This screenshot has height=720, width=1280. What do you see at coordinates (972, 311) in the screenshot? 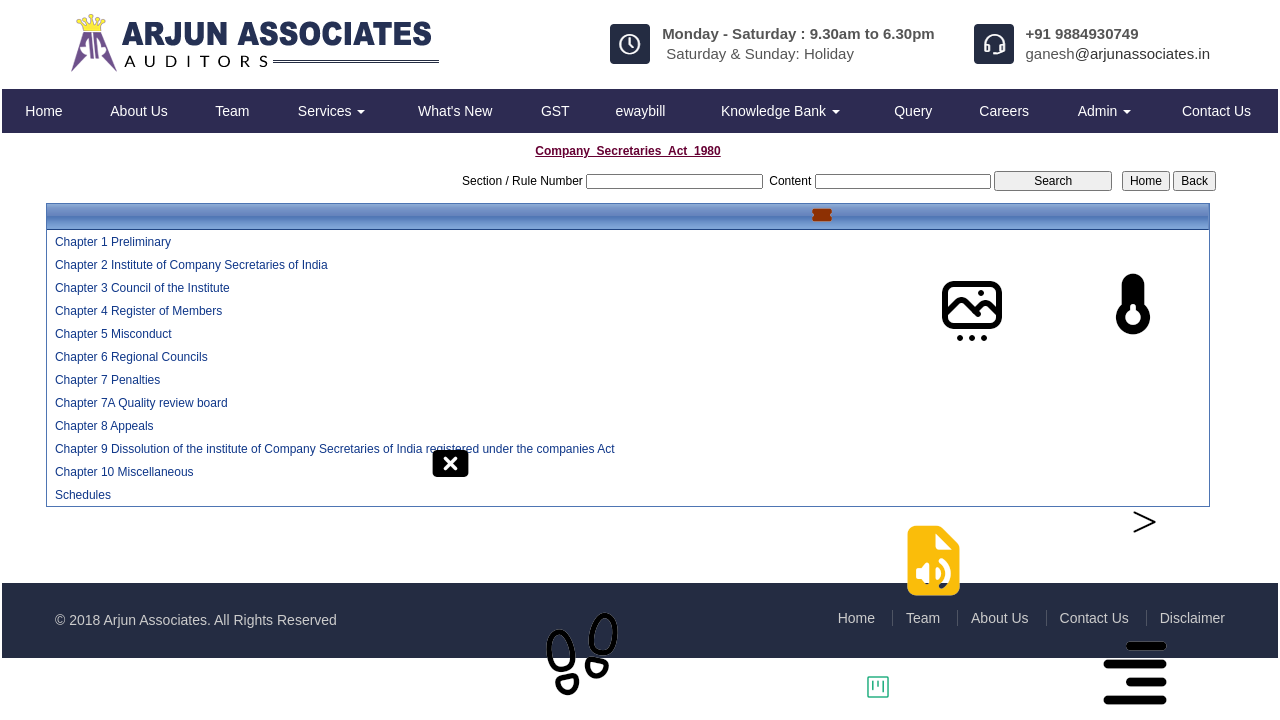
I see `start a photo slideshow` at bounding box center [972, 311].